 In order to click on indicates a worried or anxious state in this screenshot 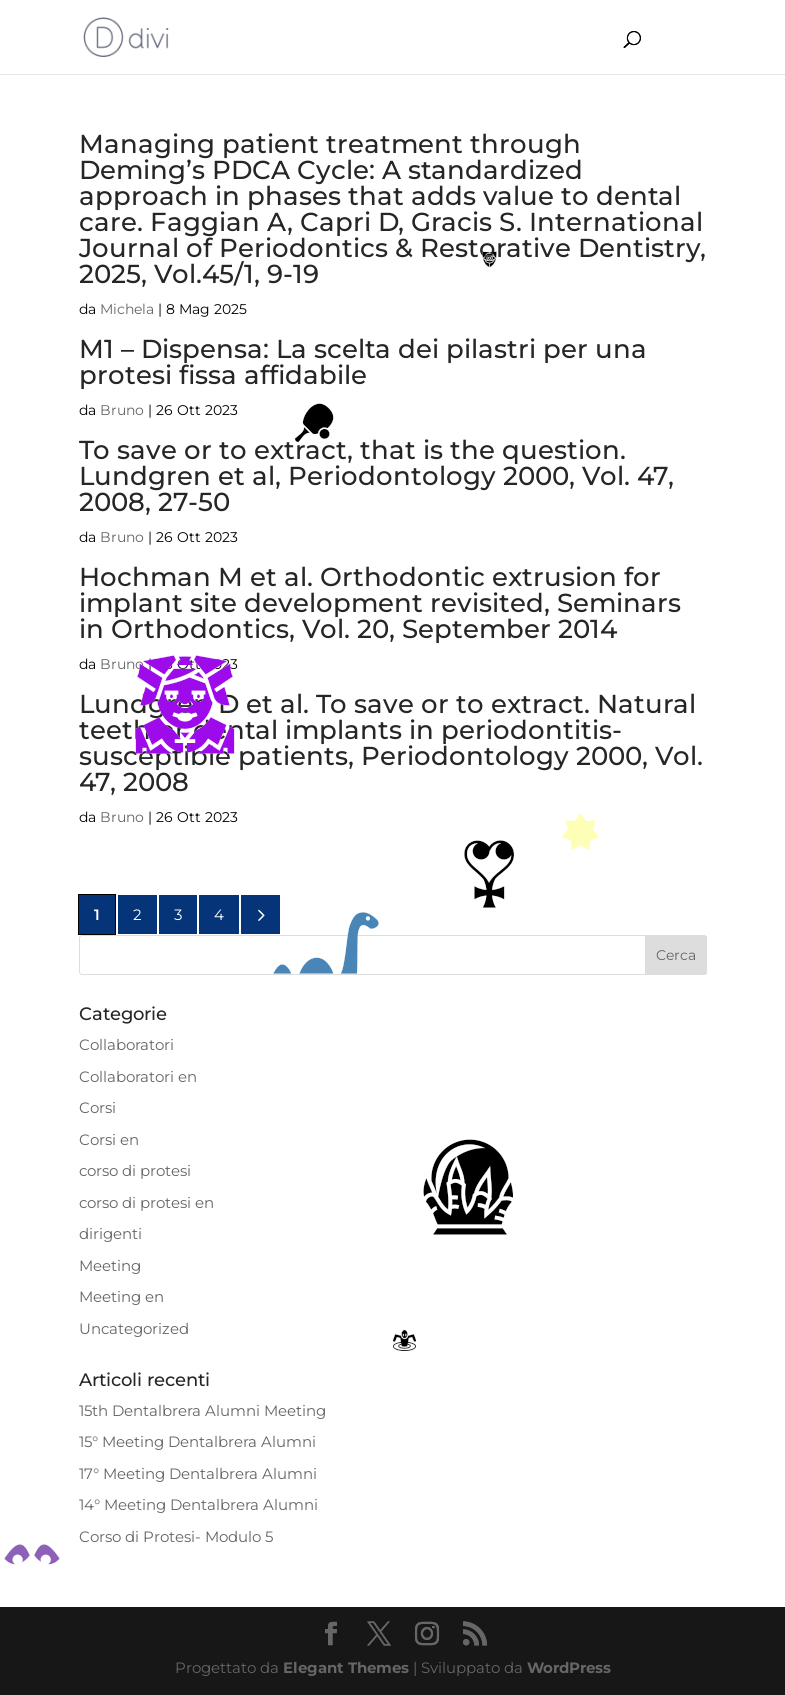, I will do `click(31, 1556)`.